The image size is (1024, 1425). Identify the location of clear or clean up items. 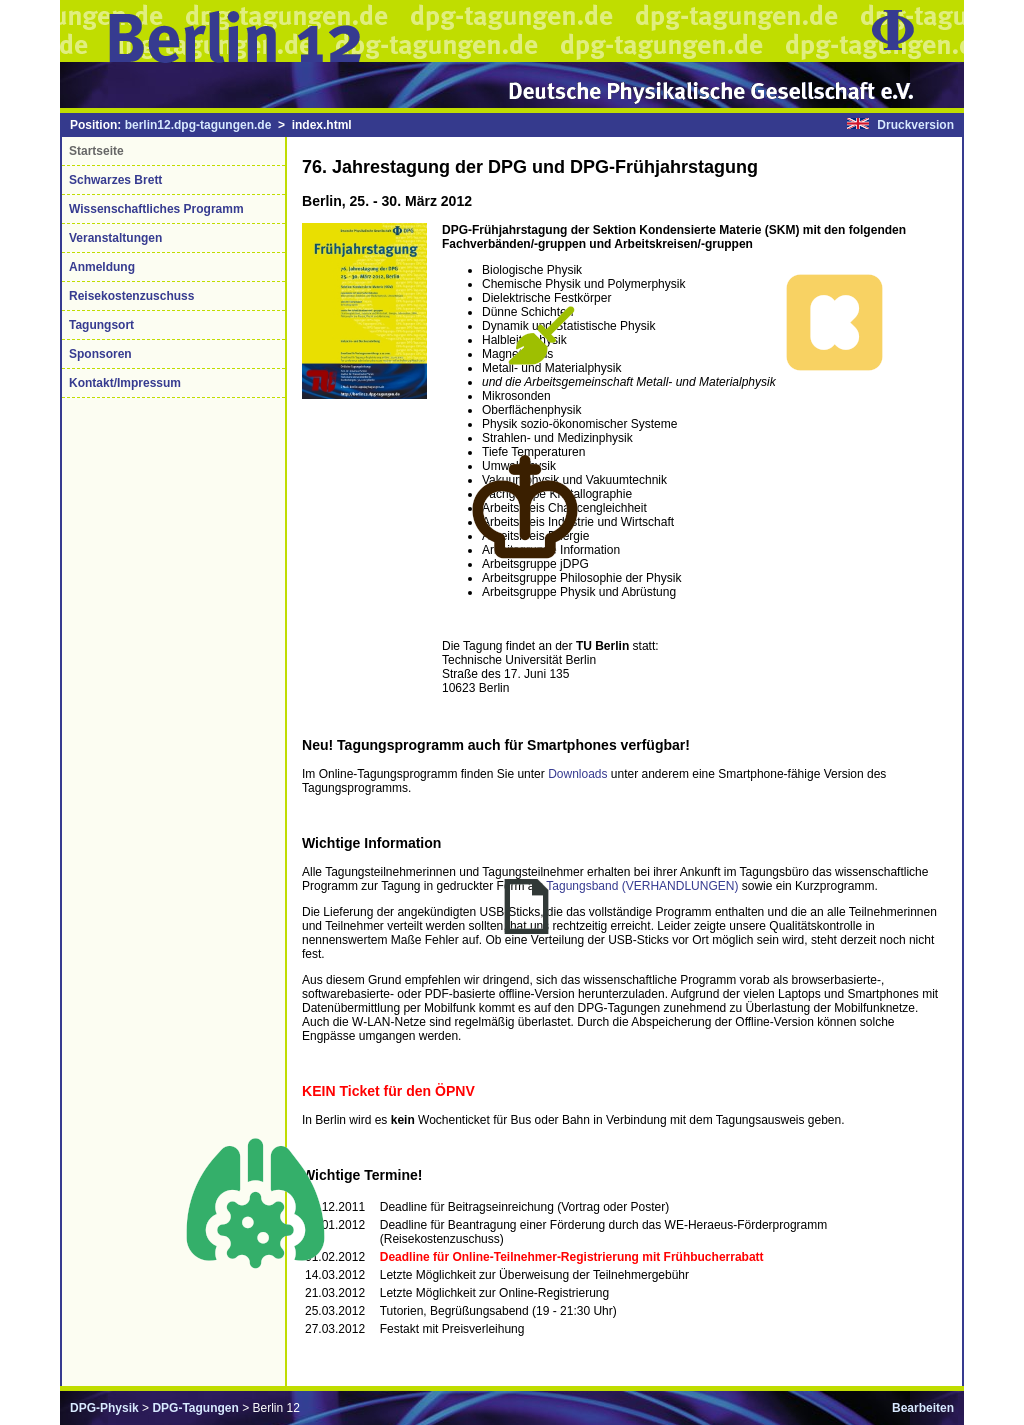
(541, 335).